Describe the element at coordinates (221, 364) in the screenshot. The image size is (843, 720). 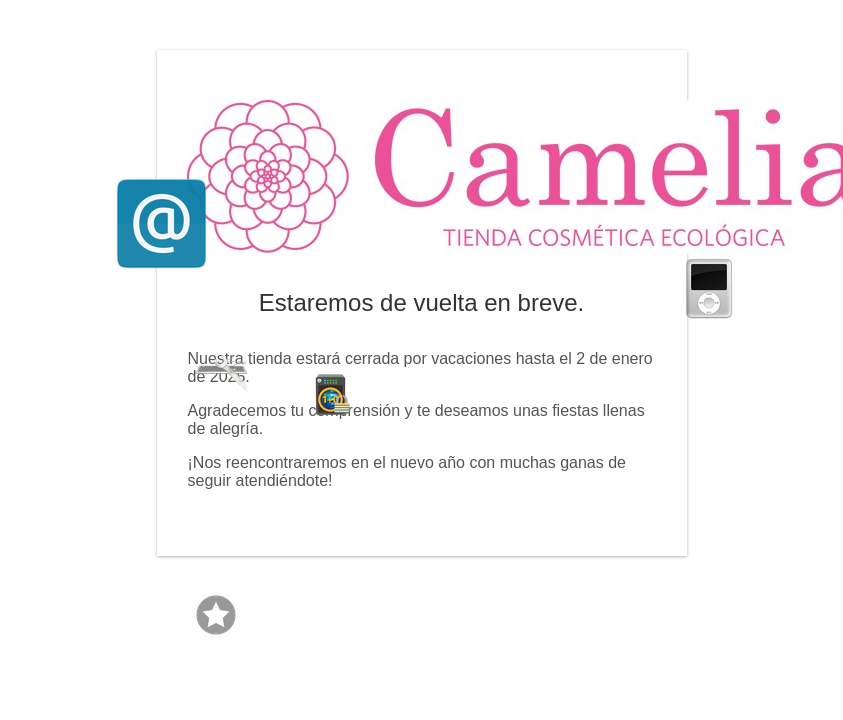
I see `access keyboard settings and preferences` at that location.